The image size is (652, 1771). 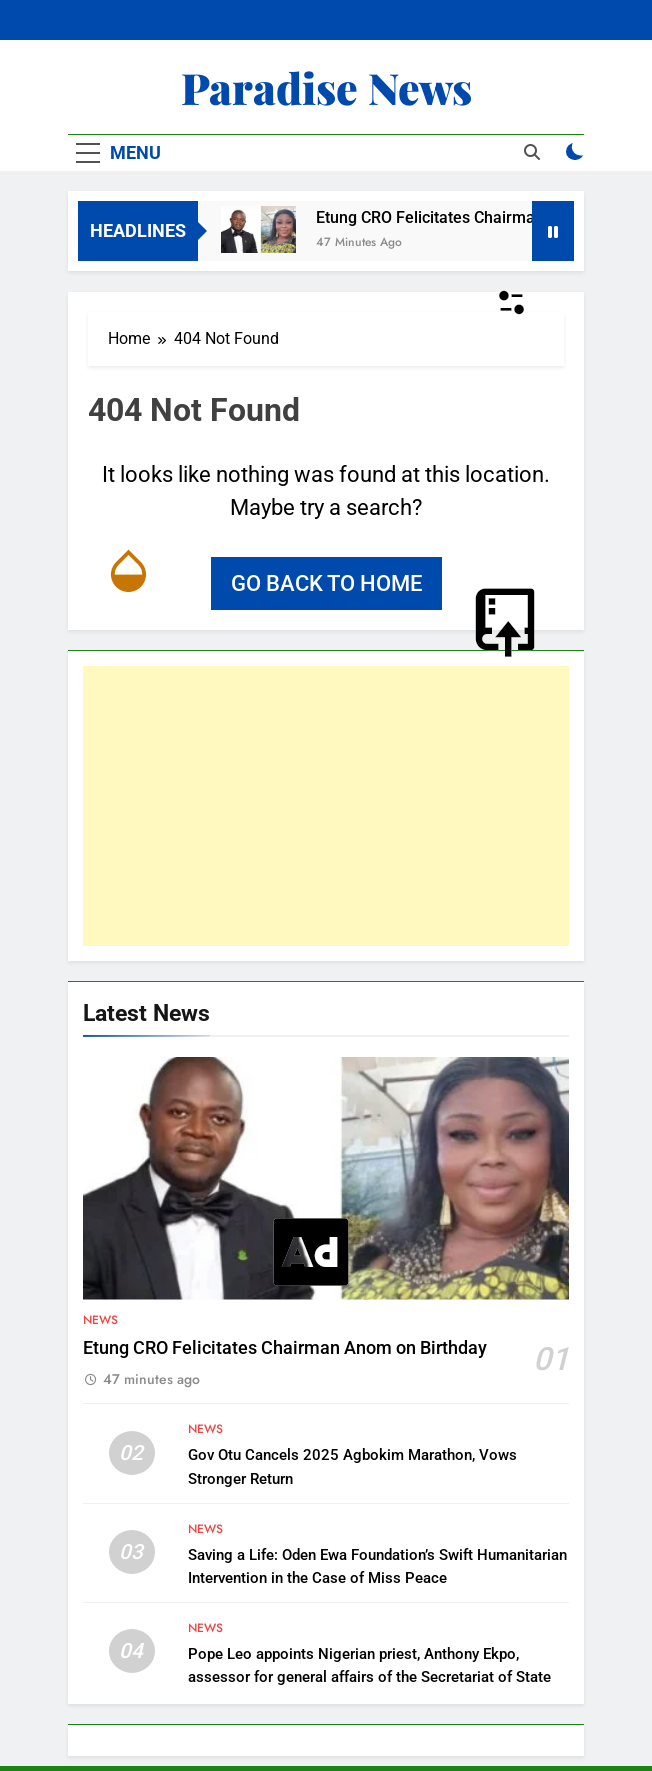 What do you see at coordinates (311, 1252) in the screenshot?
I see `indicates sponsored or promotional content` at bounding box center [311, 1252].